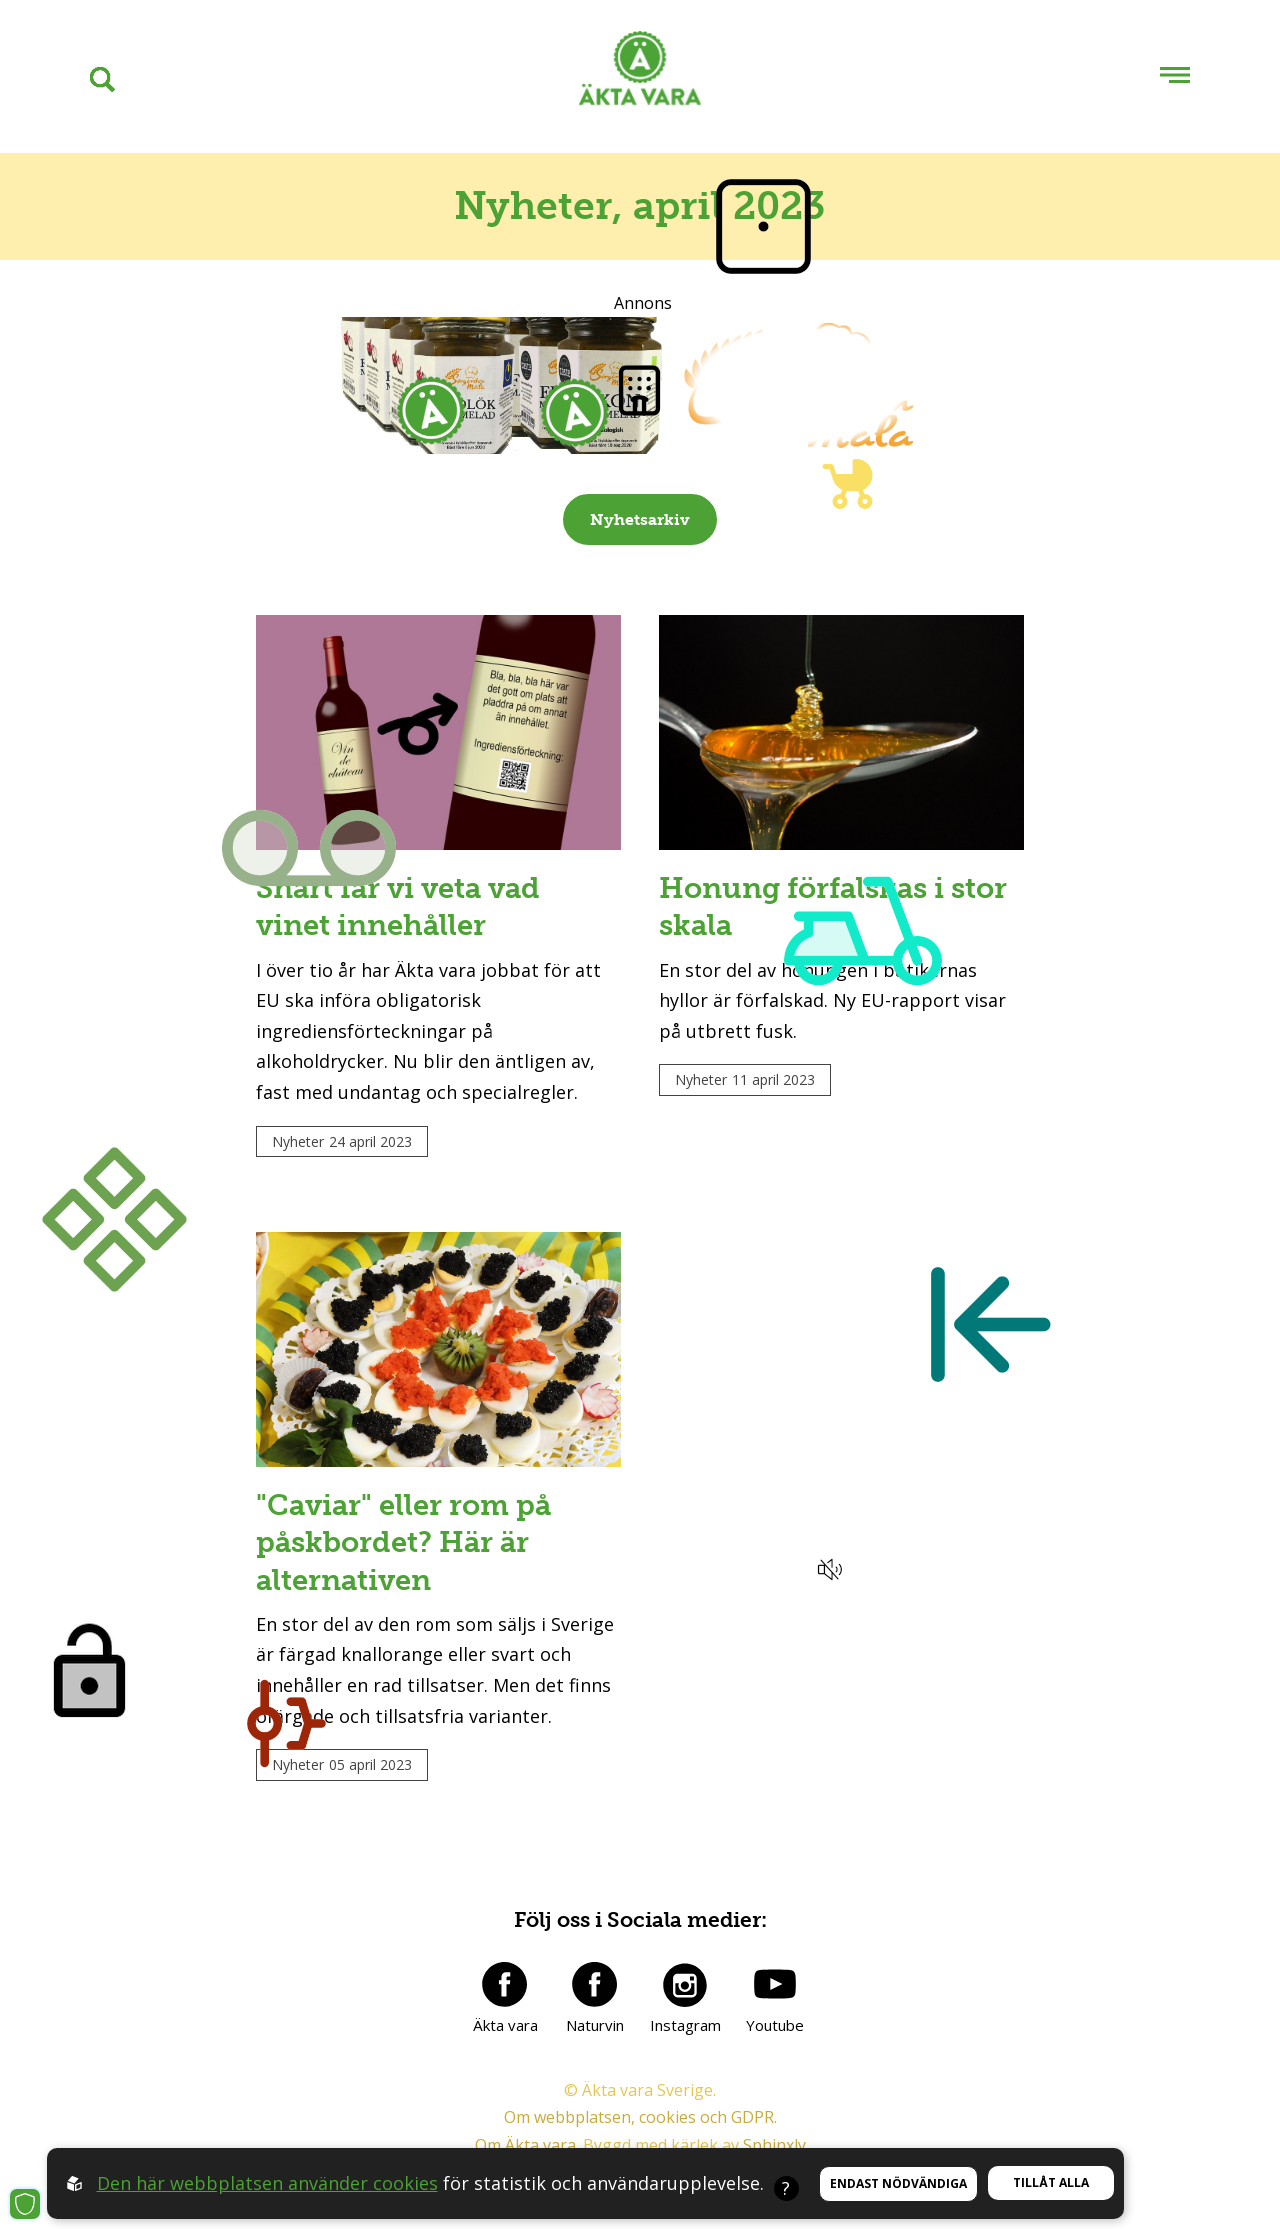  Describe the element at coordinates (639, 390) in the screenshot. I see `find nearby hotels or accommodations` at that location.